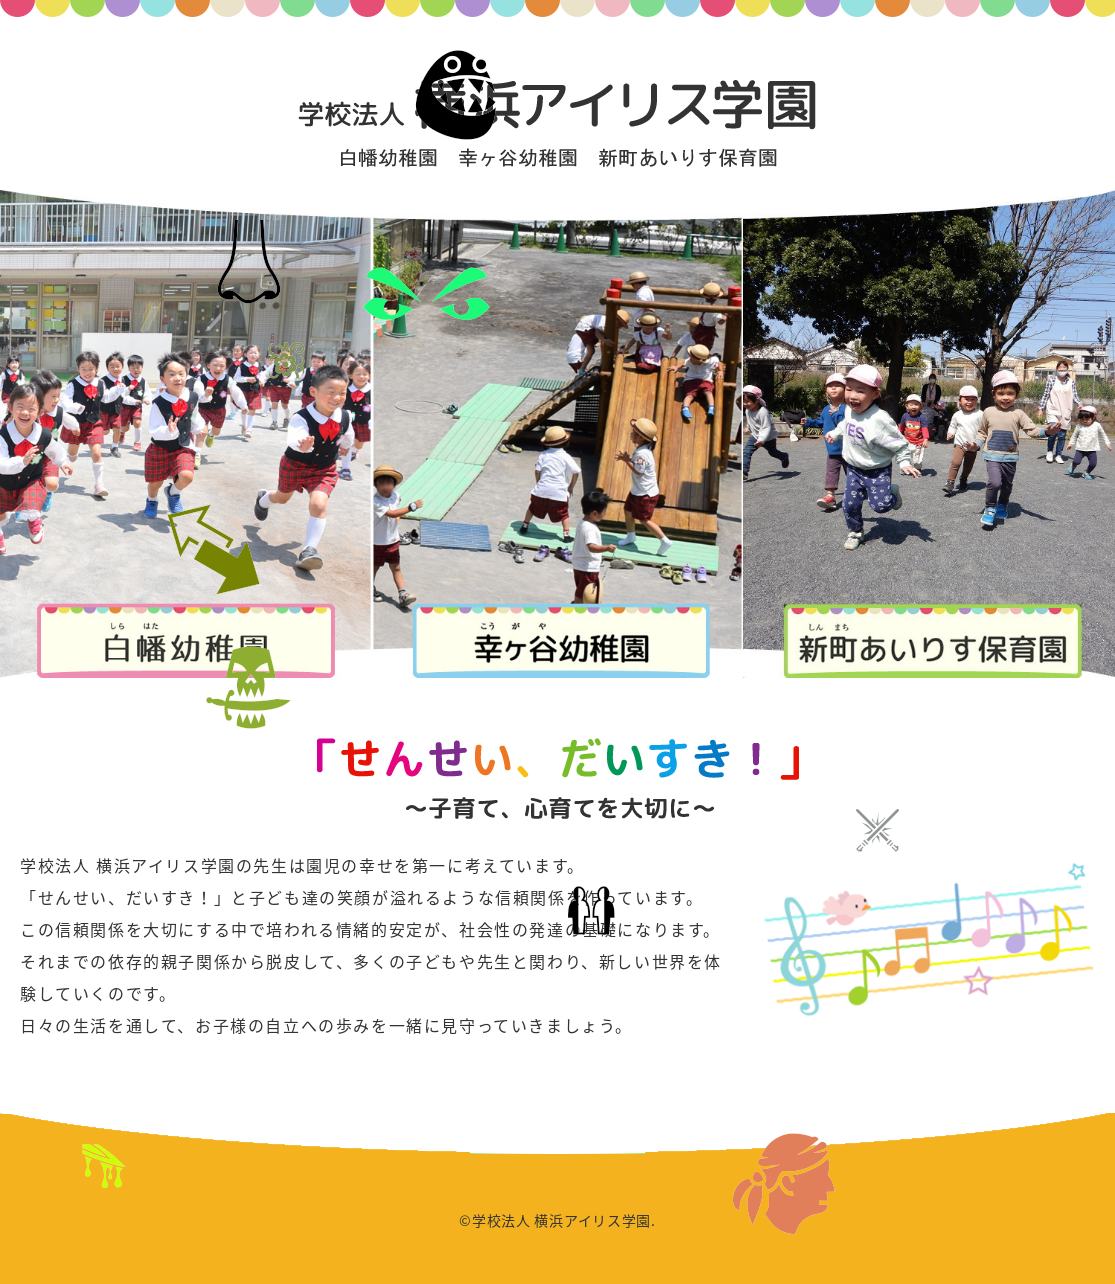 The image size is (1115, 1284). I want to click on access nose or smell-related settings, so click(249, 260).